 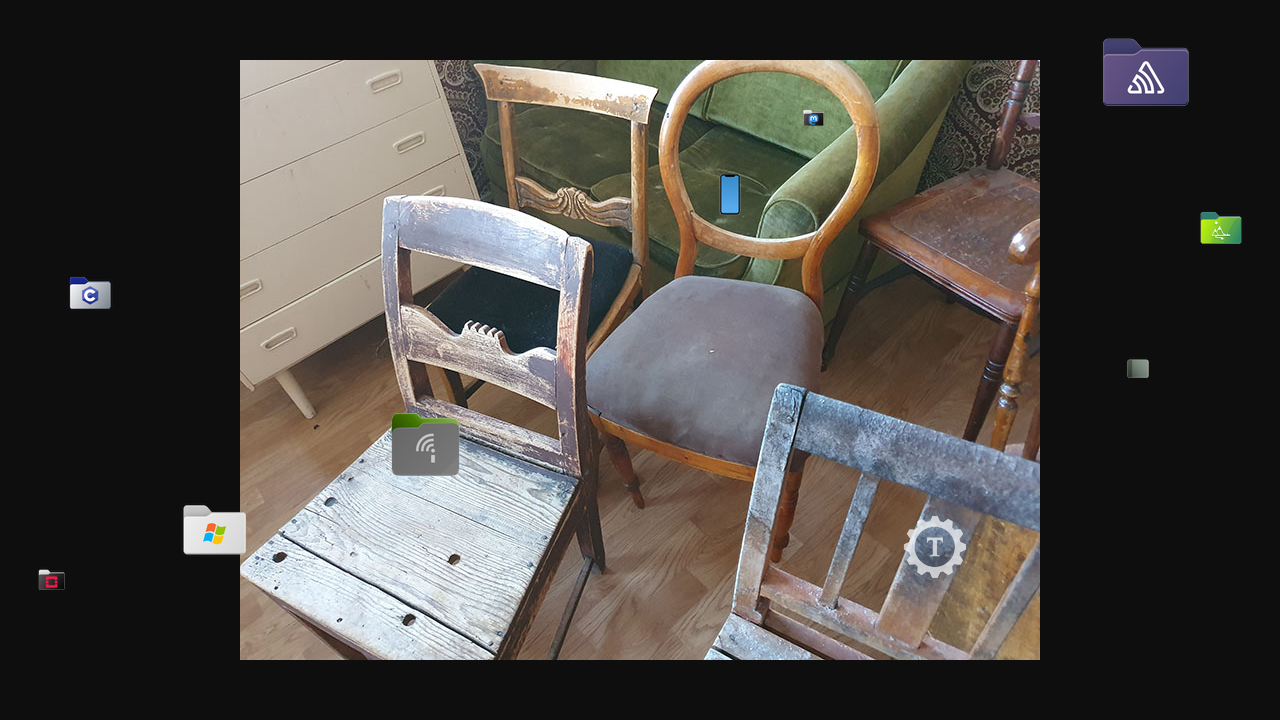 I want to click on folder containing sentry error monitoring projects, so click(x=1145, y=74).